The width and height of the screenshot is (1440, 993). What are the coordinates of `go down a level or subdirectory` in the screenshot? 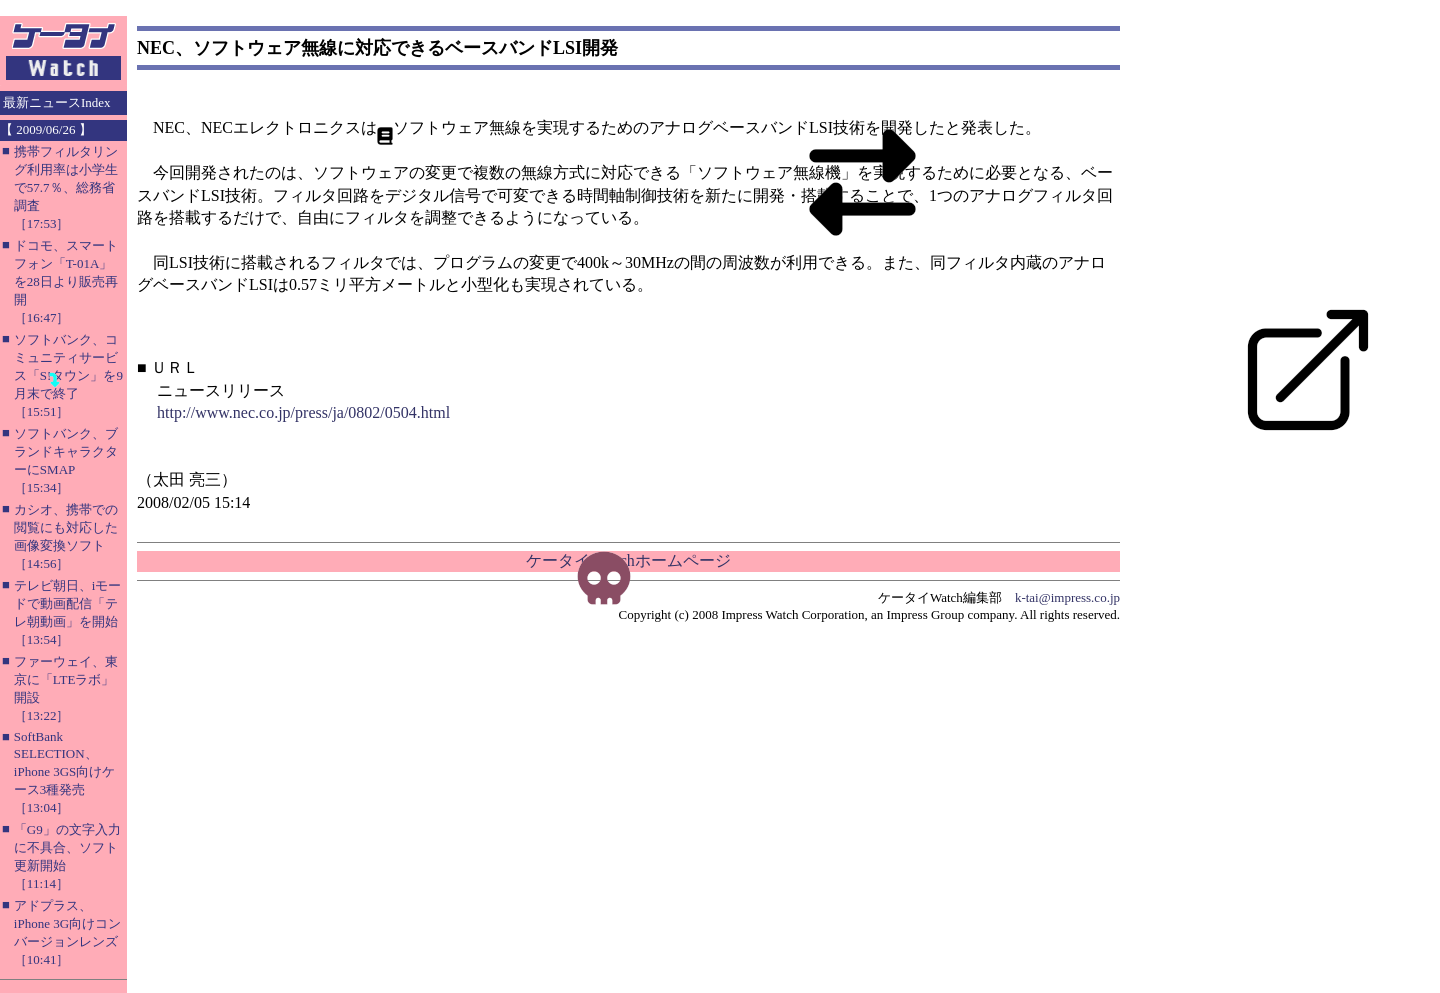 It's located at (55, 380).